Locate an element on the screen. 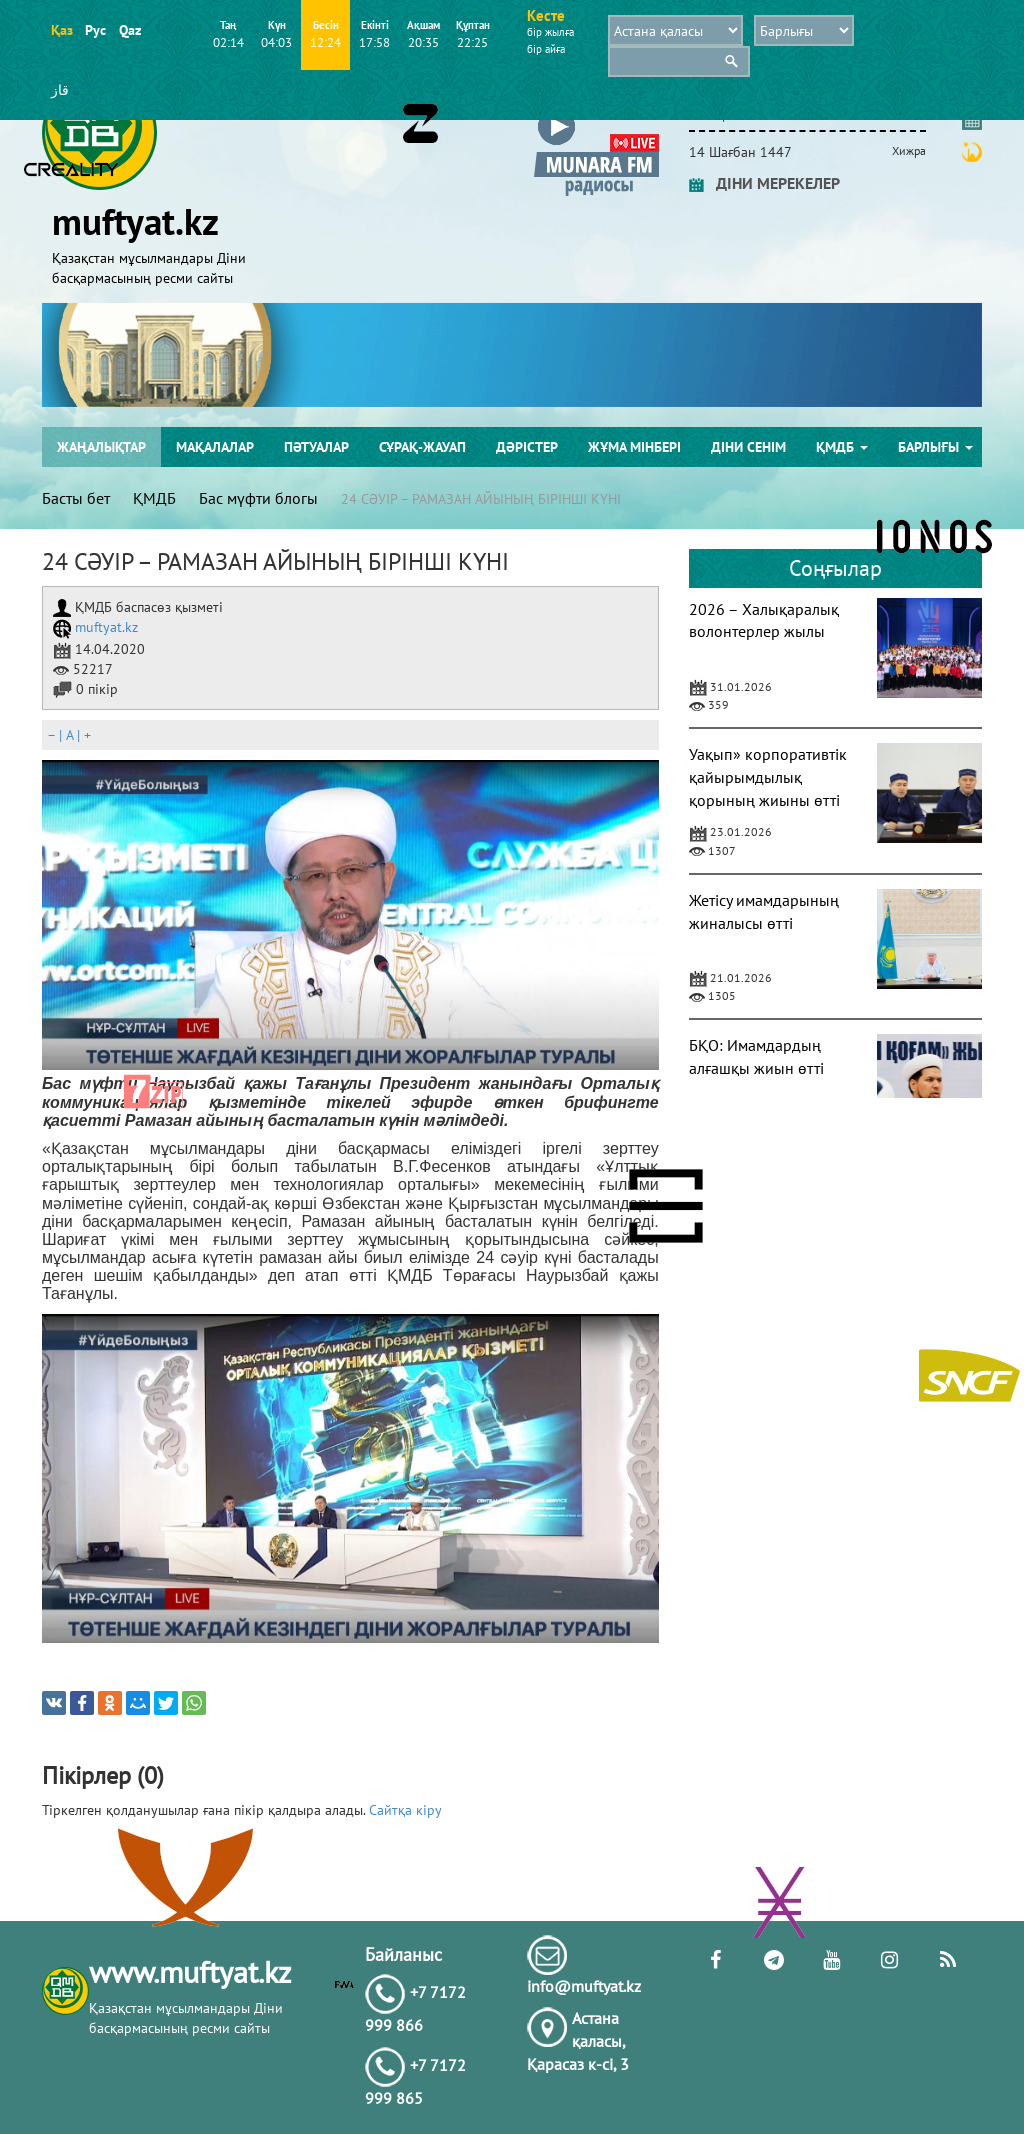 The height and width of the screenshot is (2134, 1024). open zulip messaging app is located at coordinates (420, 123).